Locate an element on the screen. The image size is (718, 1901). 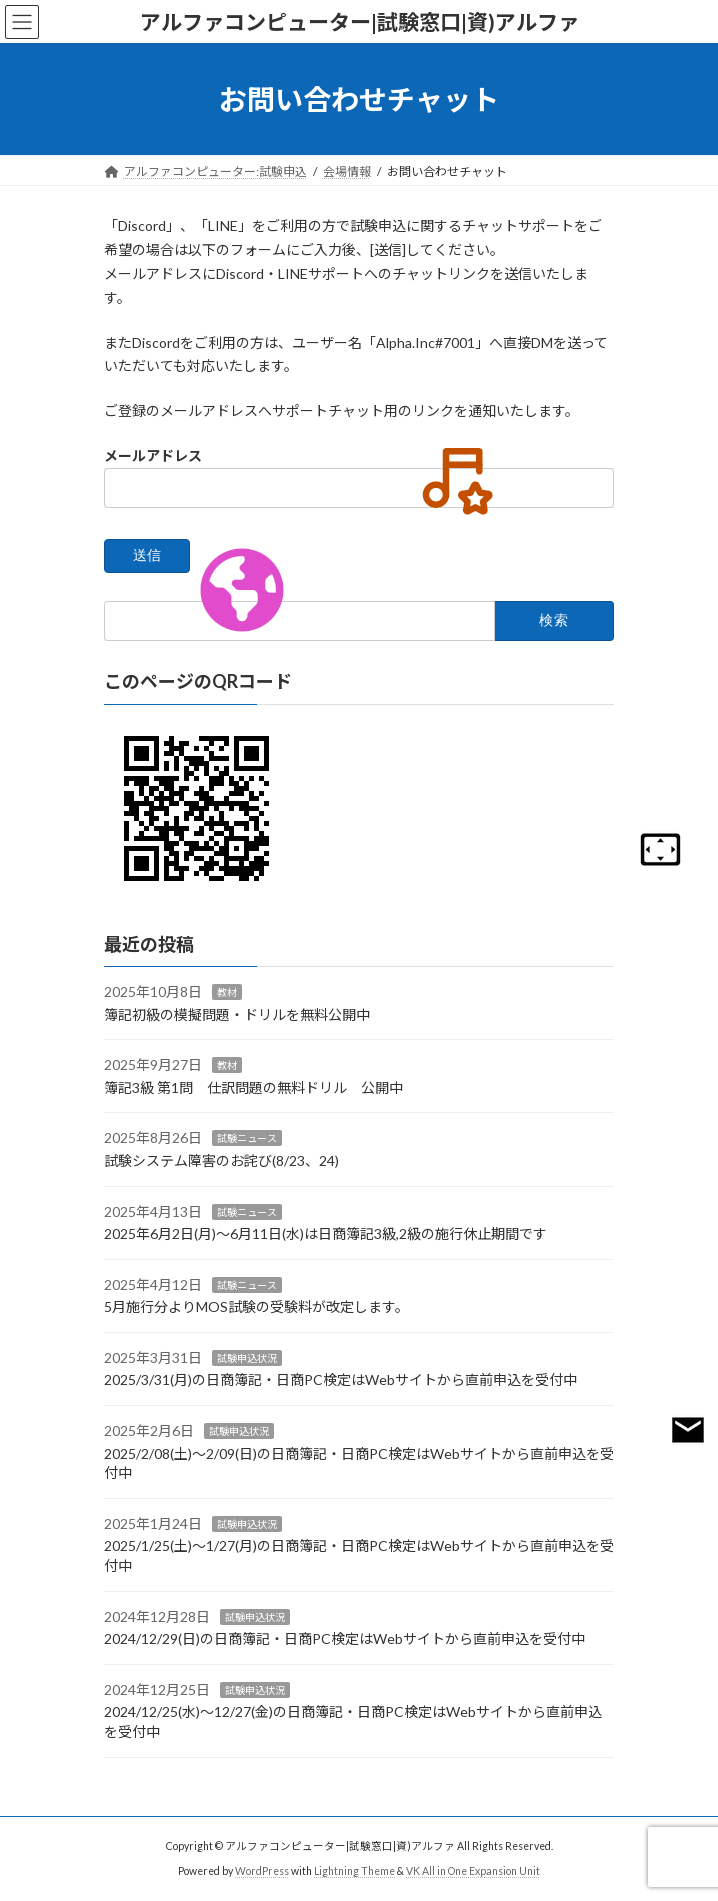
adjust display overscan settings is located at coordinates (660, 849).